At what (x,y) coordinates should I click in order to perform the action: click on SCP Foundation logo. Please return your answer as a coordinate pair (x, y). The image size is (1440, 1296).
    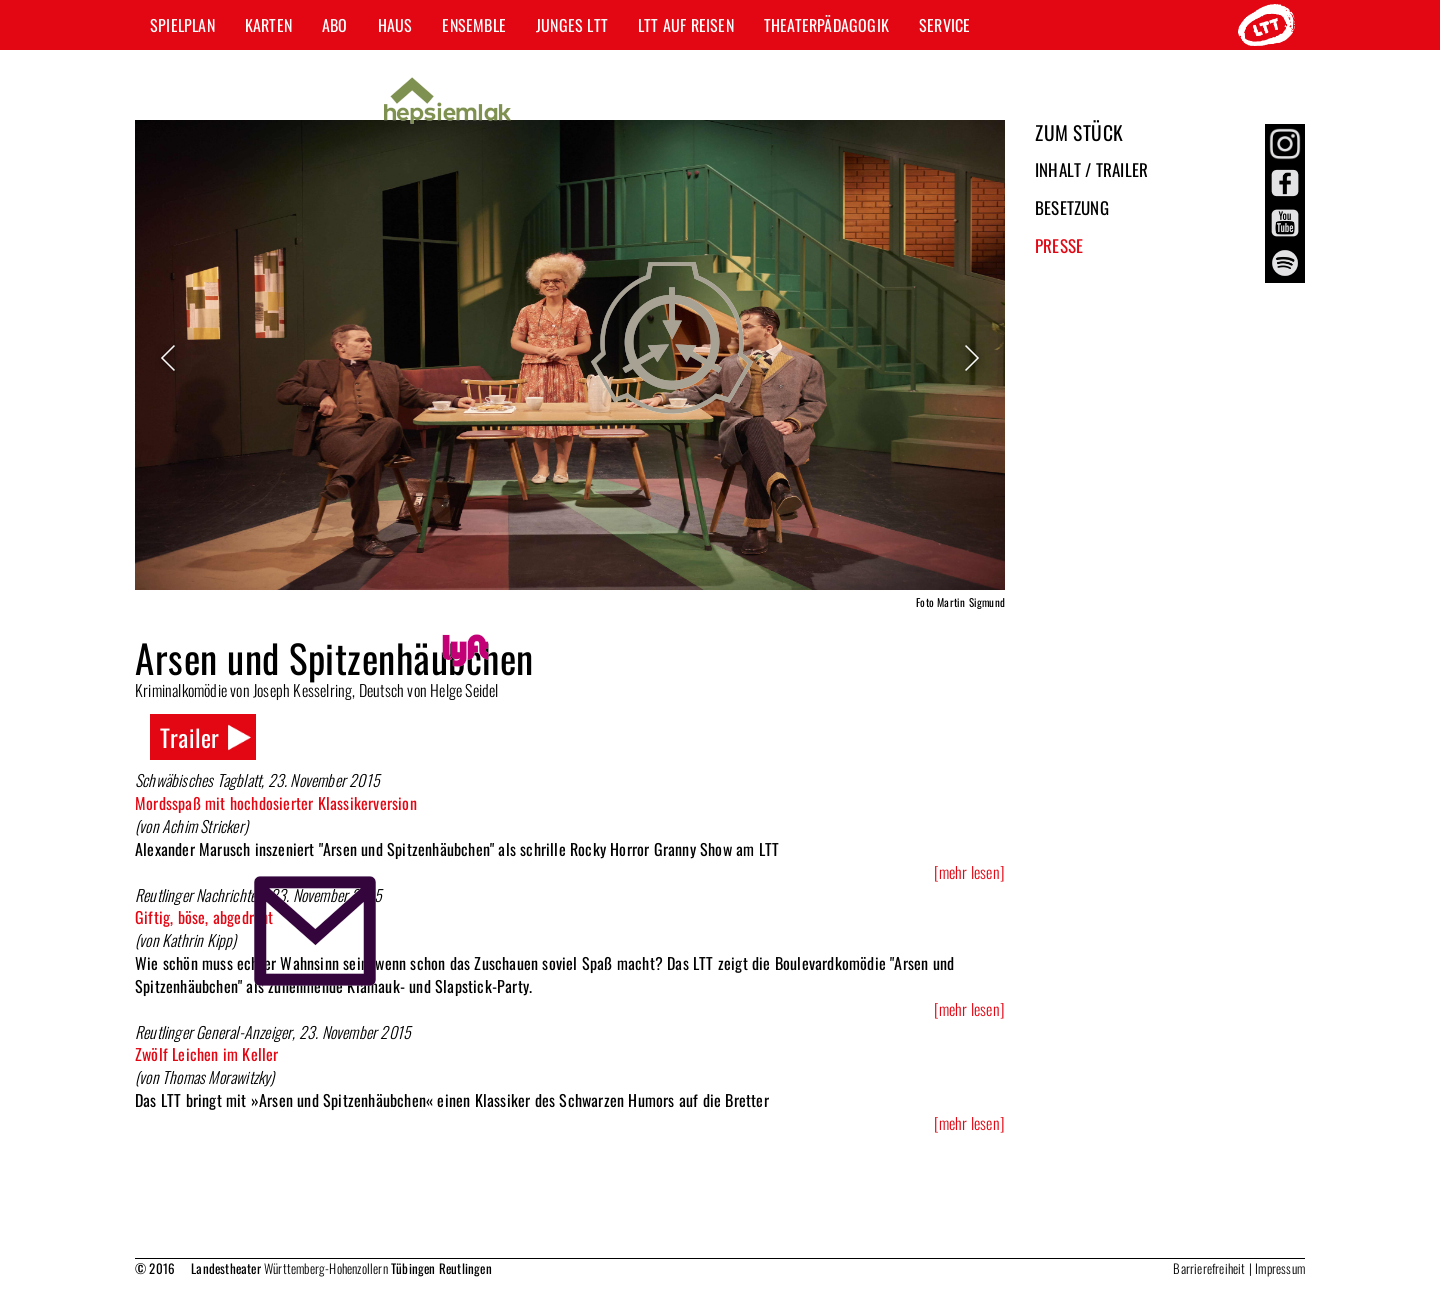
    Looking at the image, I should click on (672, 338).